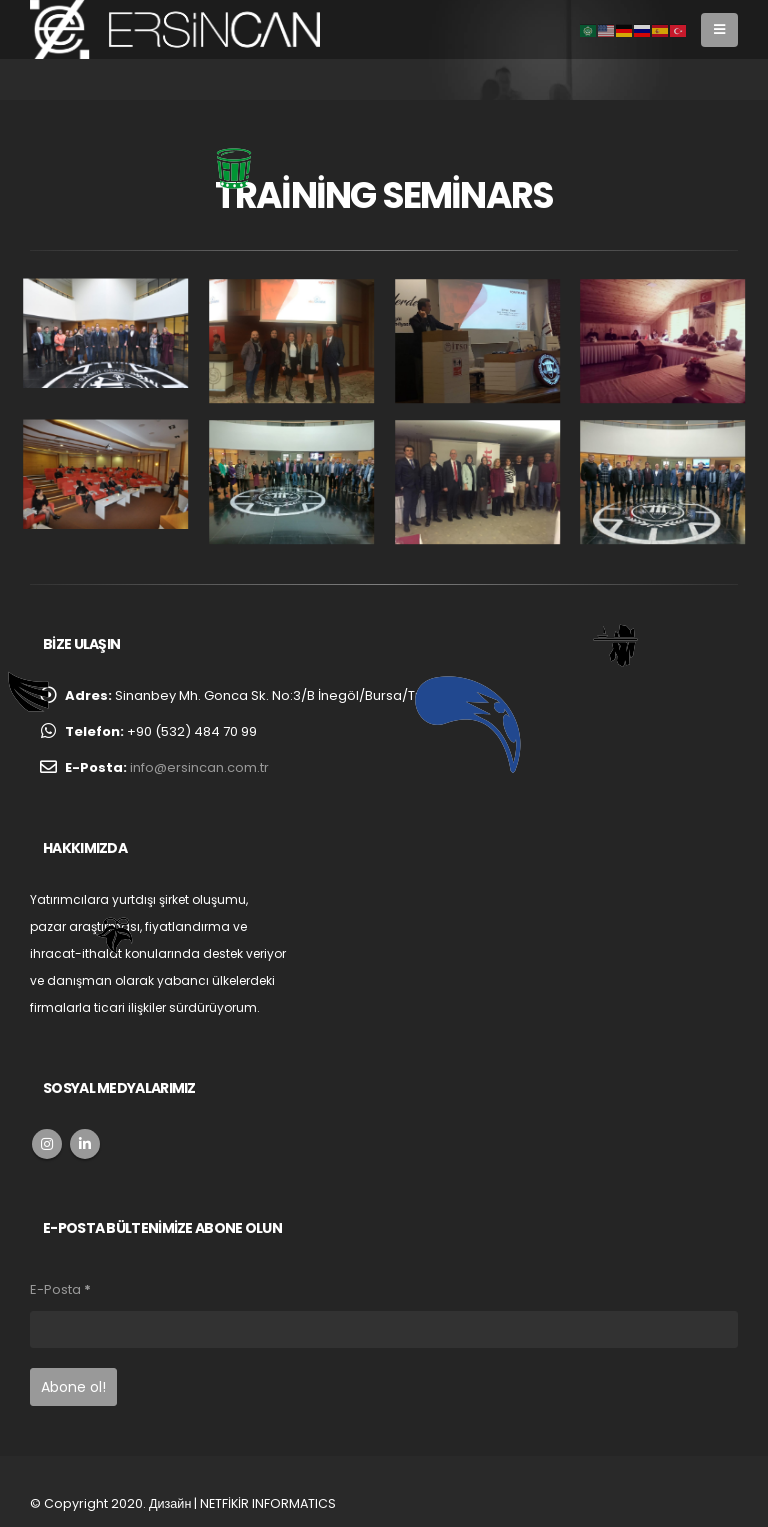 The image size is (768, 1527). Describe the element at coordinates (615, 645) in the screenshot. I see `indicates hidden complexity or underlying data not immediately visible` at that location.